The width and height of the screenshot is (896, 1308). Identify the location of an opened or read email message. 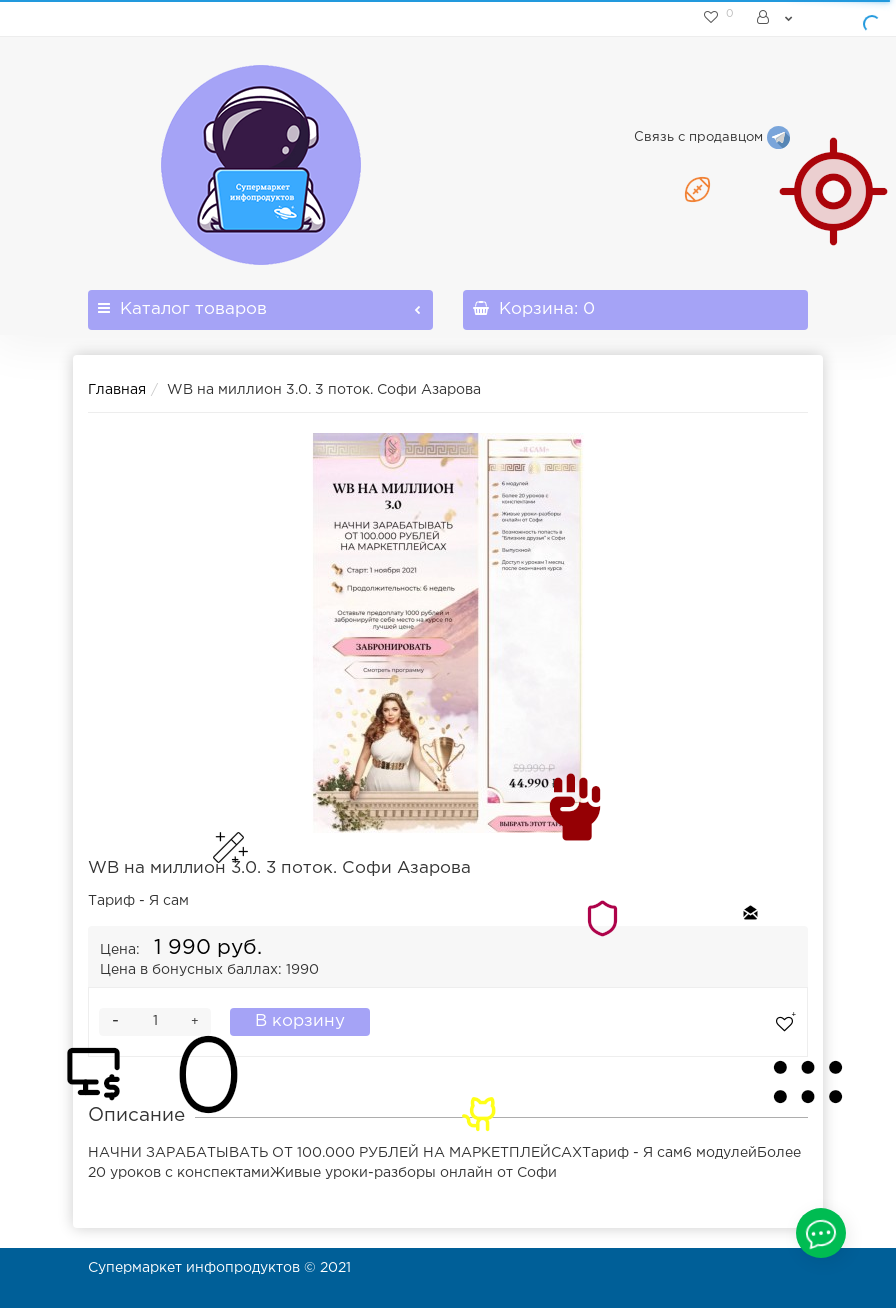
(750, 912).